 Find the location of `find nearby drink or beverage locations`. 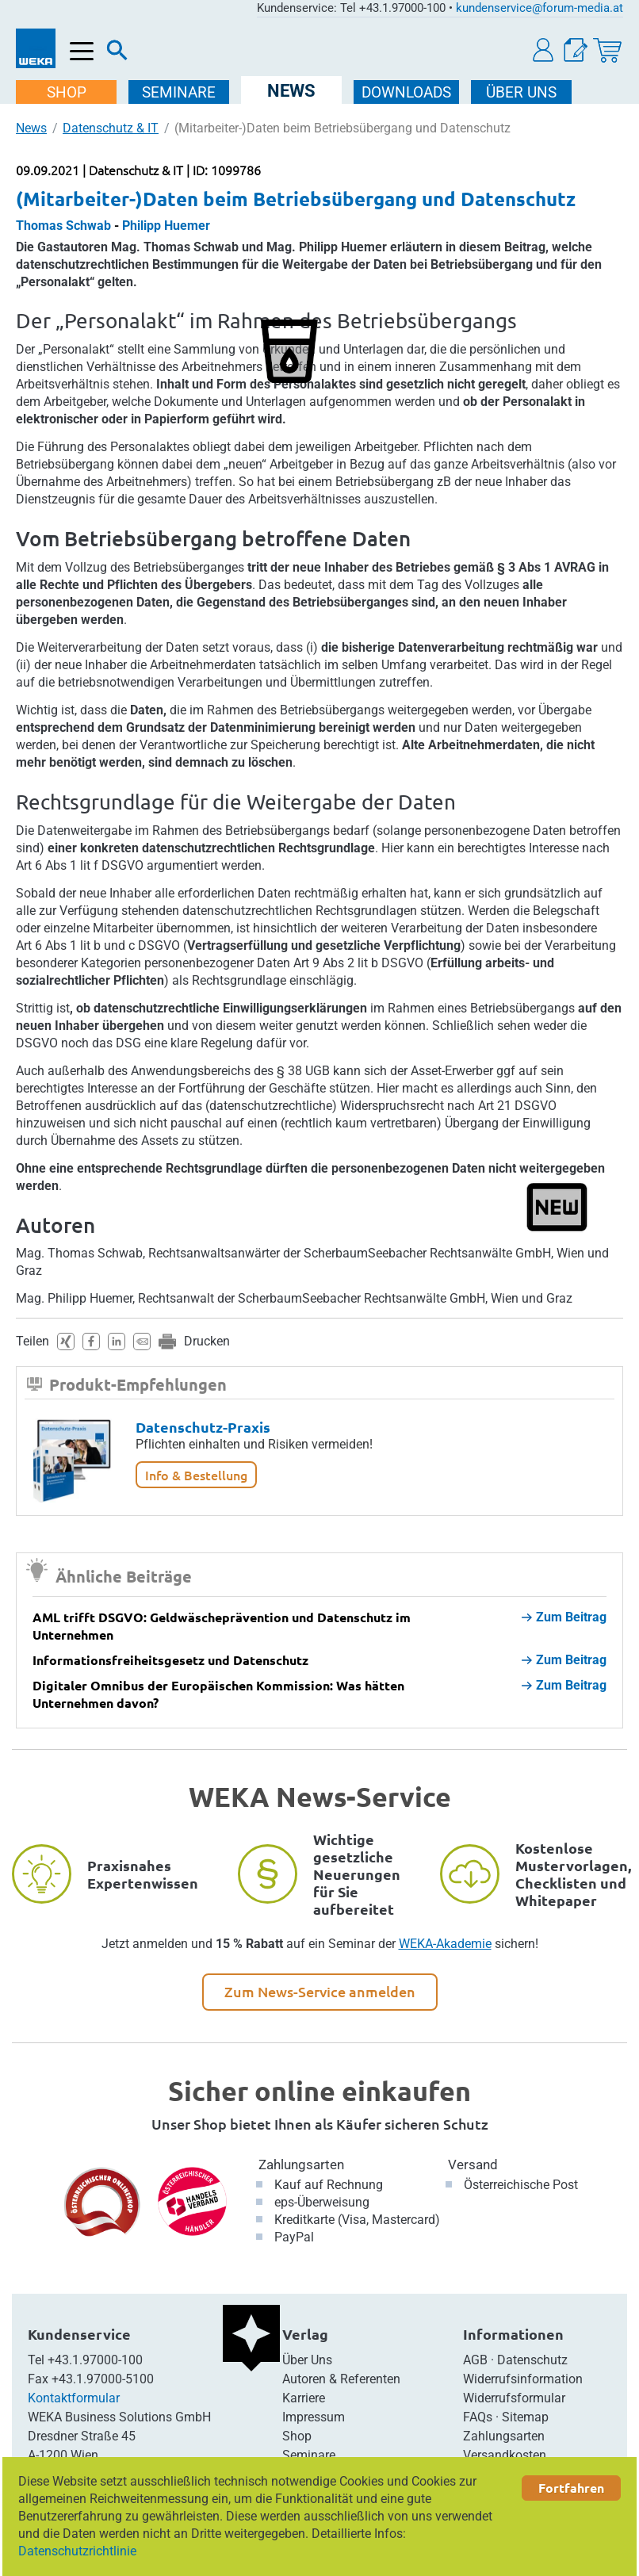

find nearby drink or beverage locations is located at coordinates (289, 351).